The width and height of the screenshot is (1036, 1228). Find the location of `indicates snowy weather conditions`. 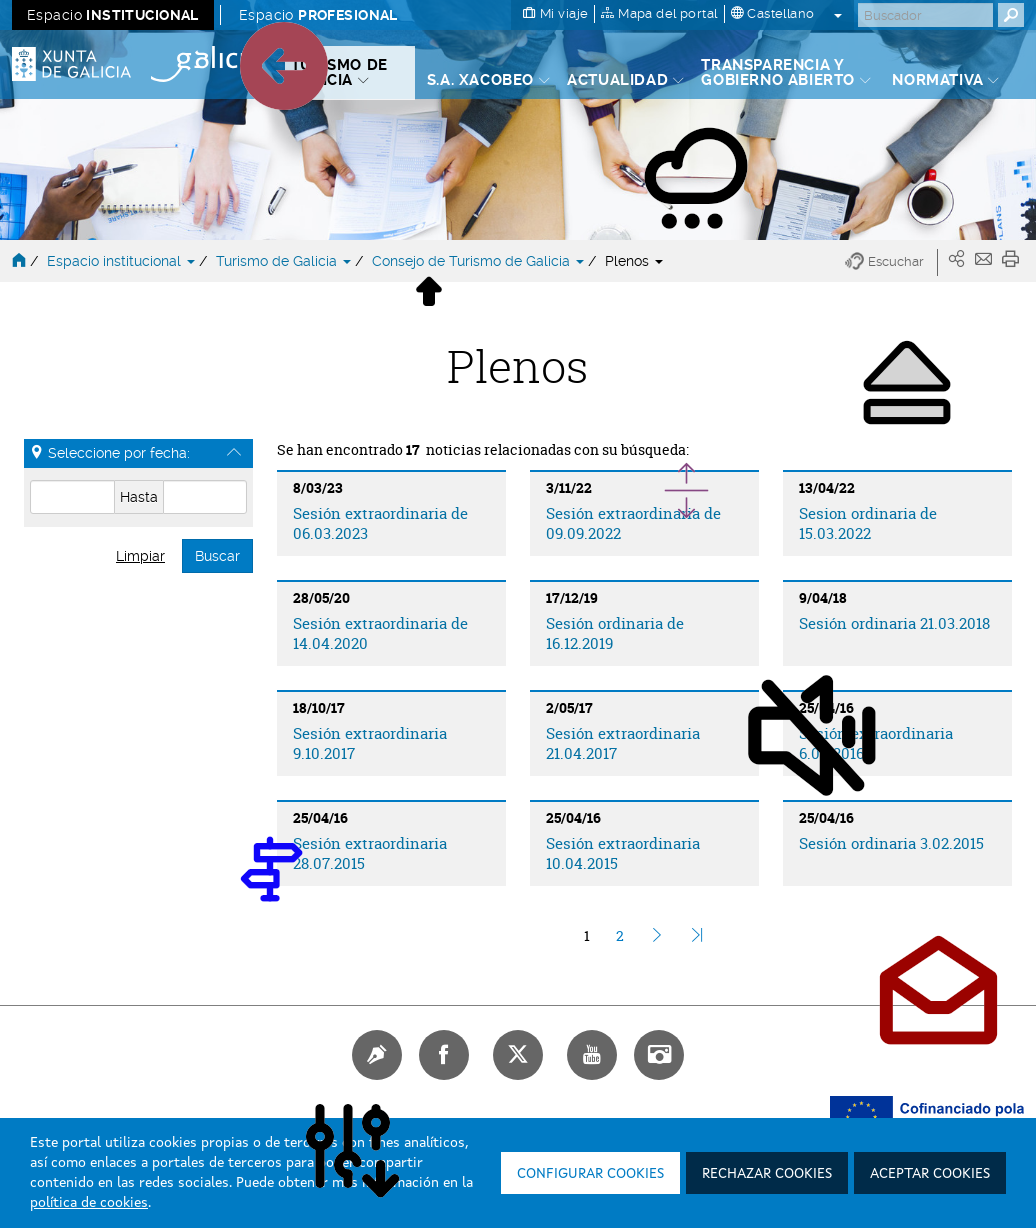

indicates snowy weather conditions is located at coordinates (696, 183).